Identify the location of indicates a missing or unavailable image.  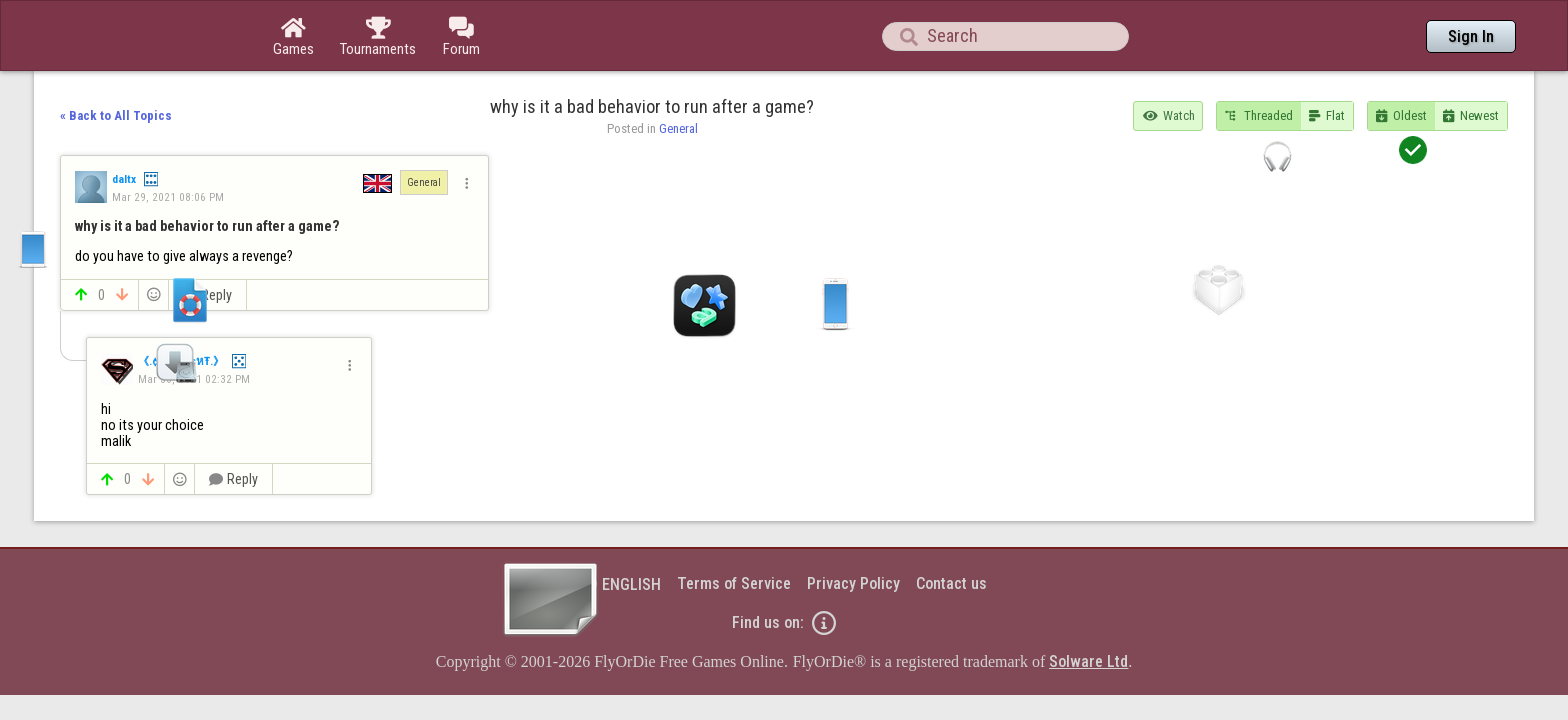
(550, 601).